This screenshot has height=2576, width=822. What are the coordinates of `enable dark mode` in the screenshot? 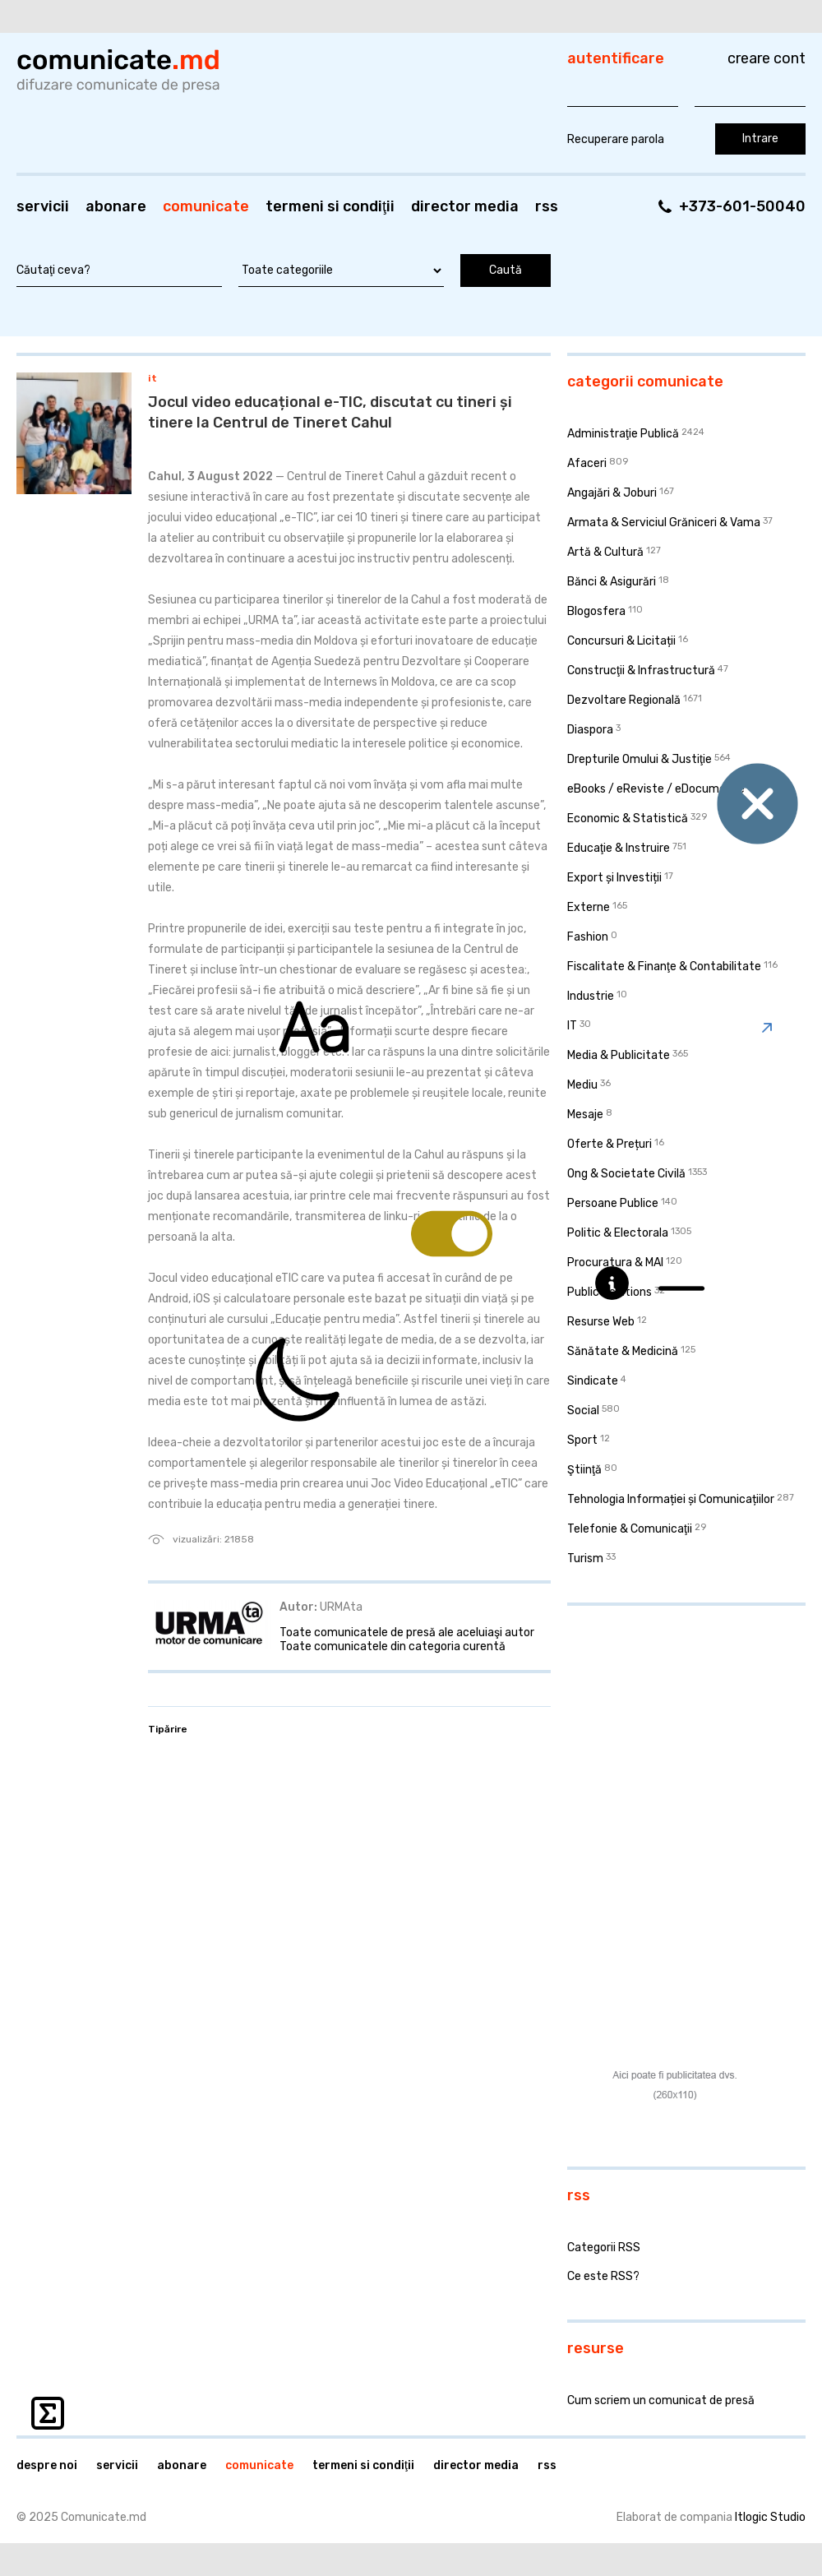 It's located at (298, 1380).